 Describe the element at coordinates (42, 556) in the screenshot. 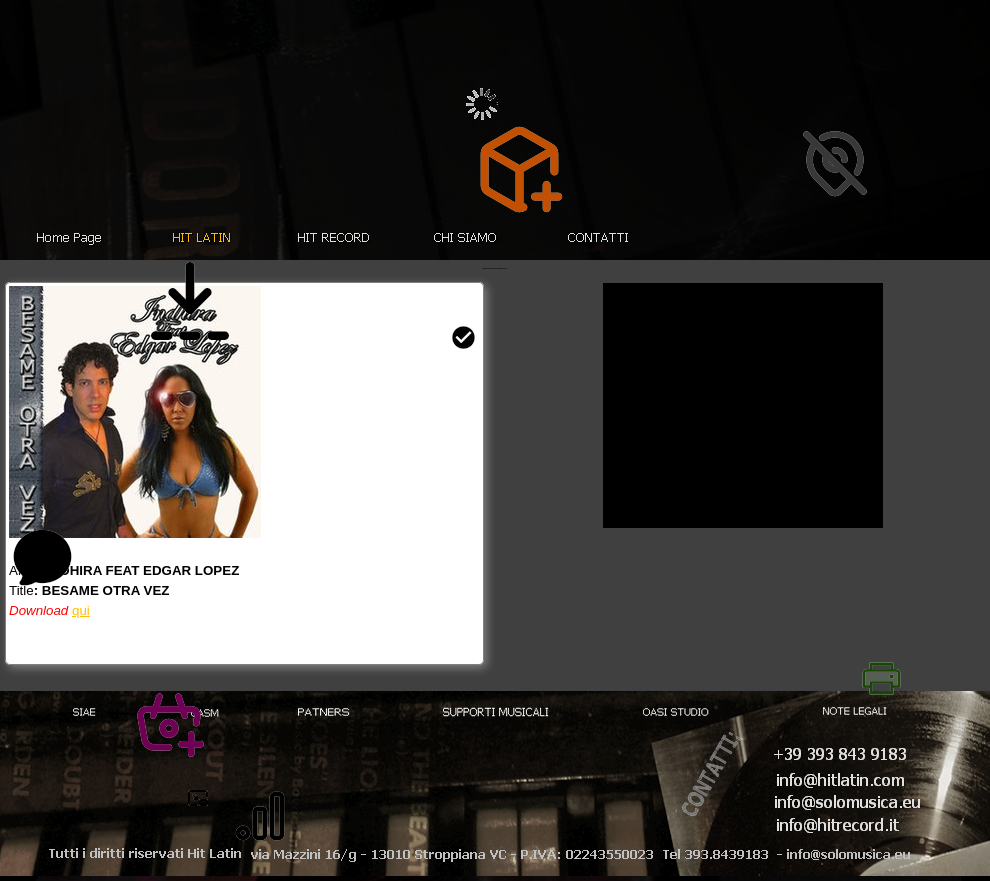

I see `open chat or messaging` at that location.